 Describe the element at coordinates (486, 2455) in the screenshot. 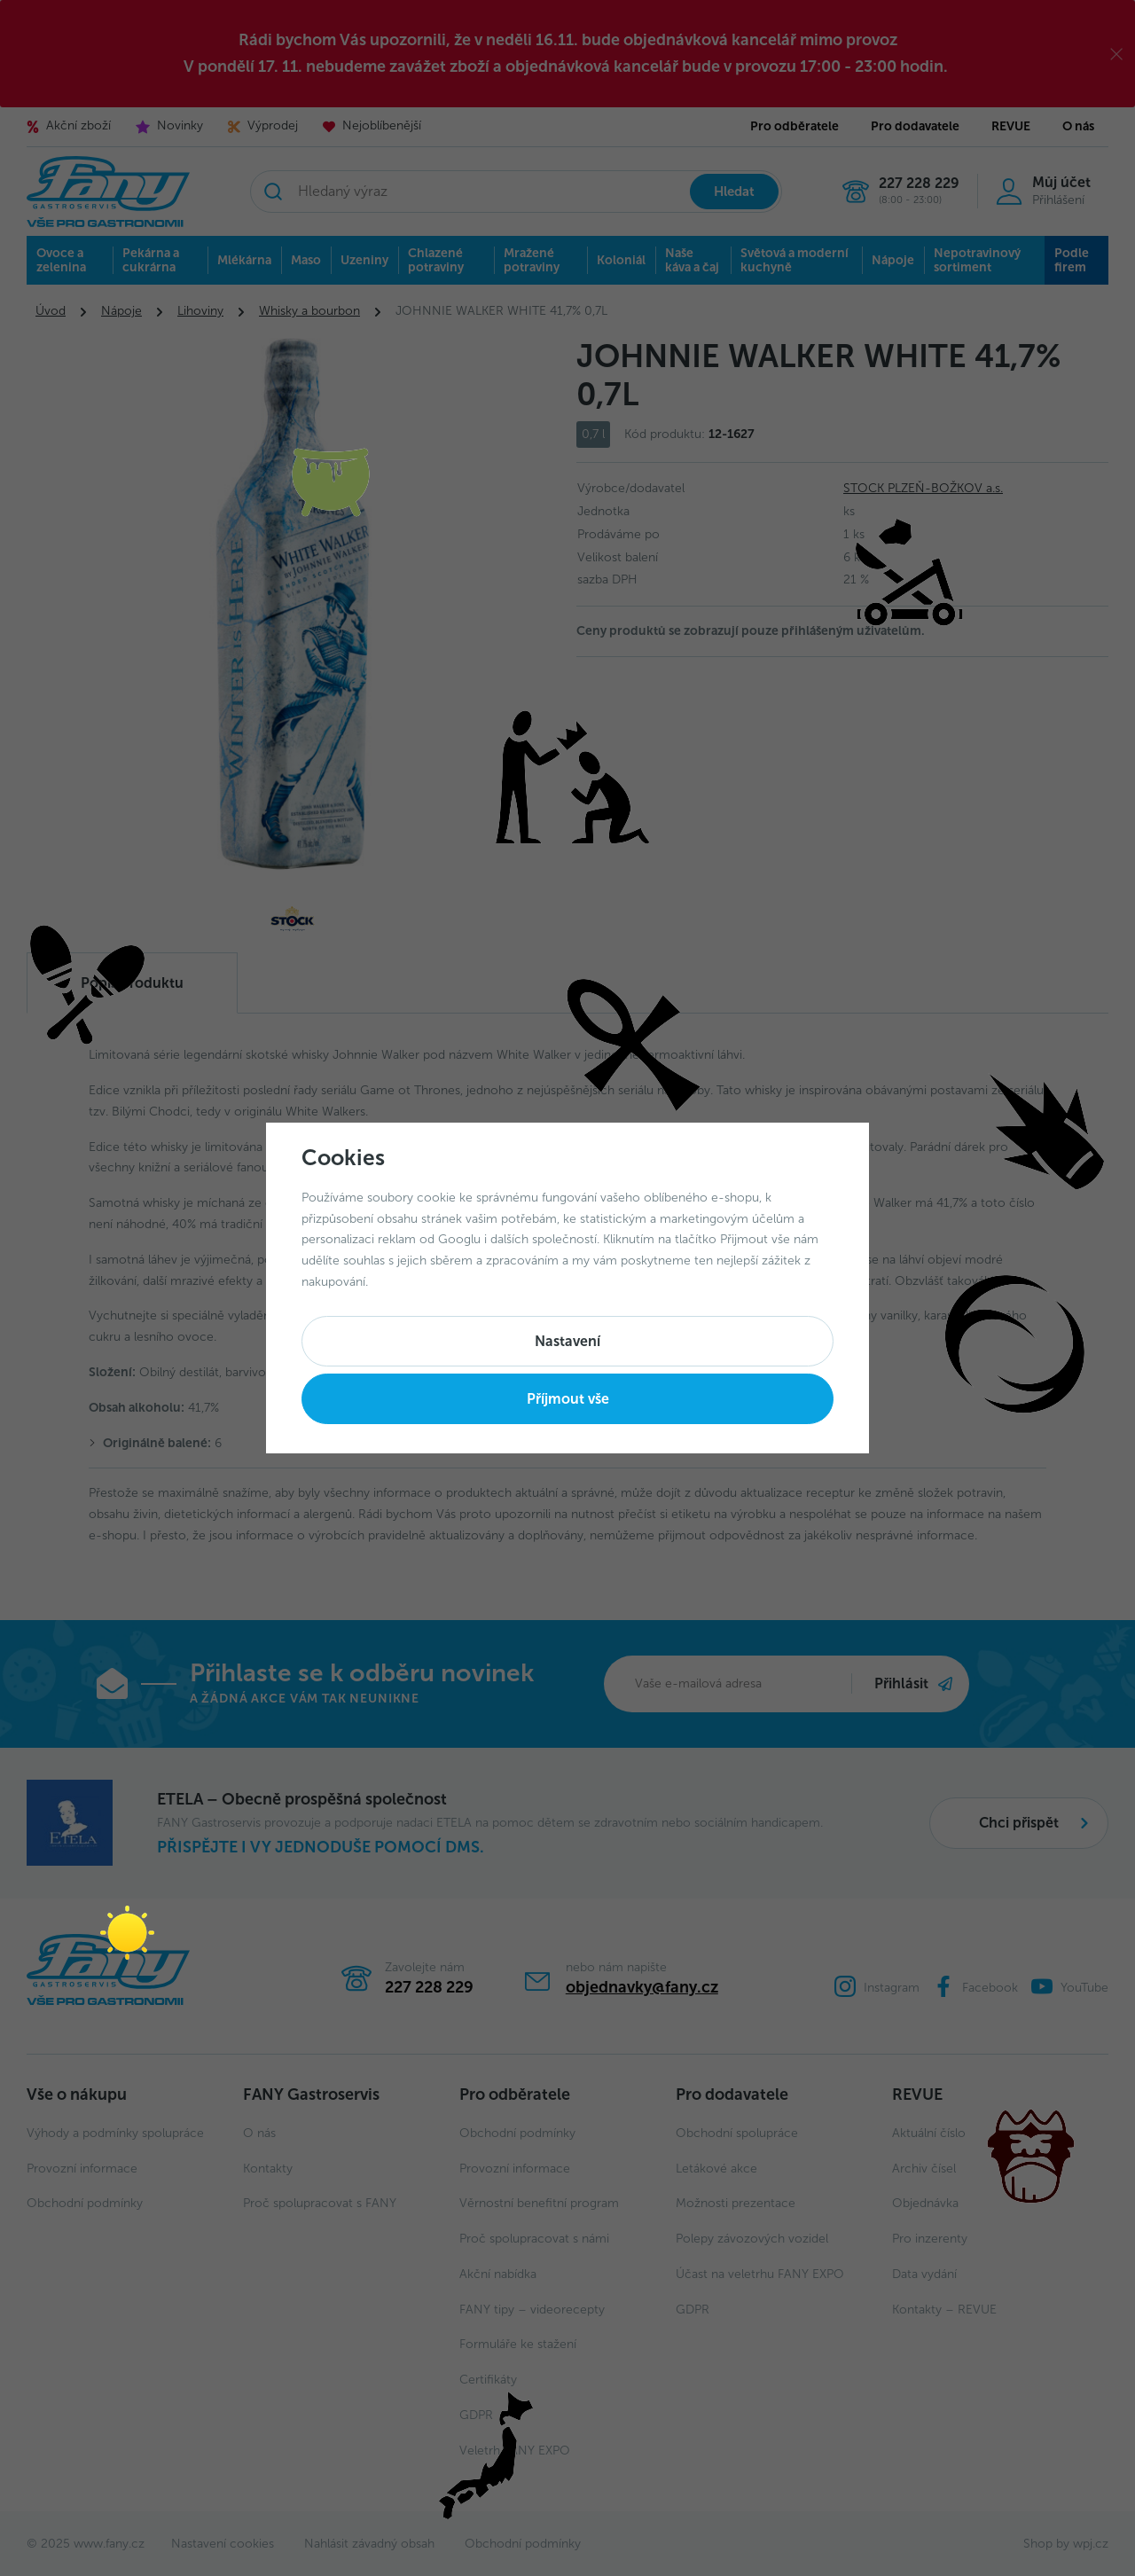

I see `select japan as your region or country` at that location.